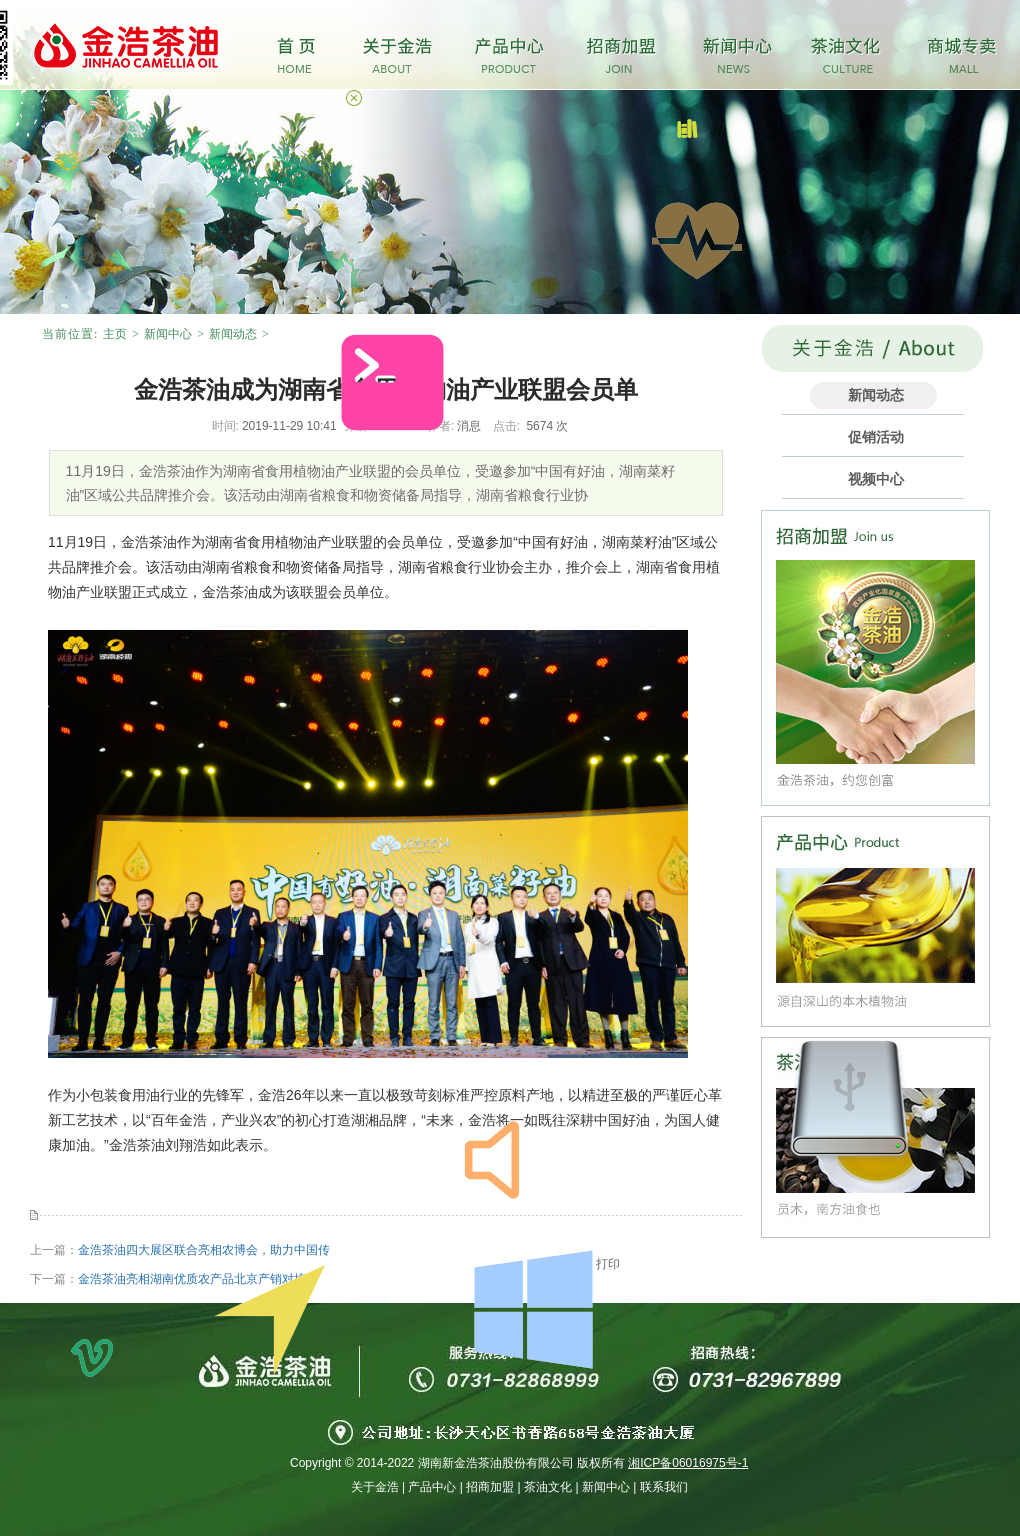 The height and width of the screenshot is (1536, 1020). I want to click on open terminal or command line interface, so click(392, 382).